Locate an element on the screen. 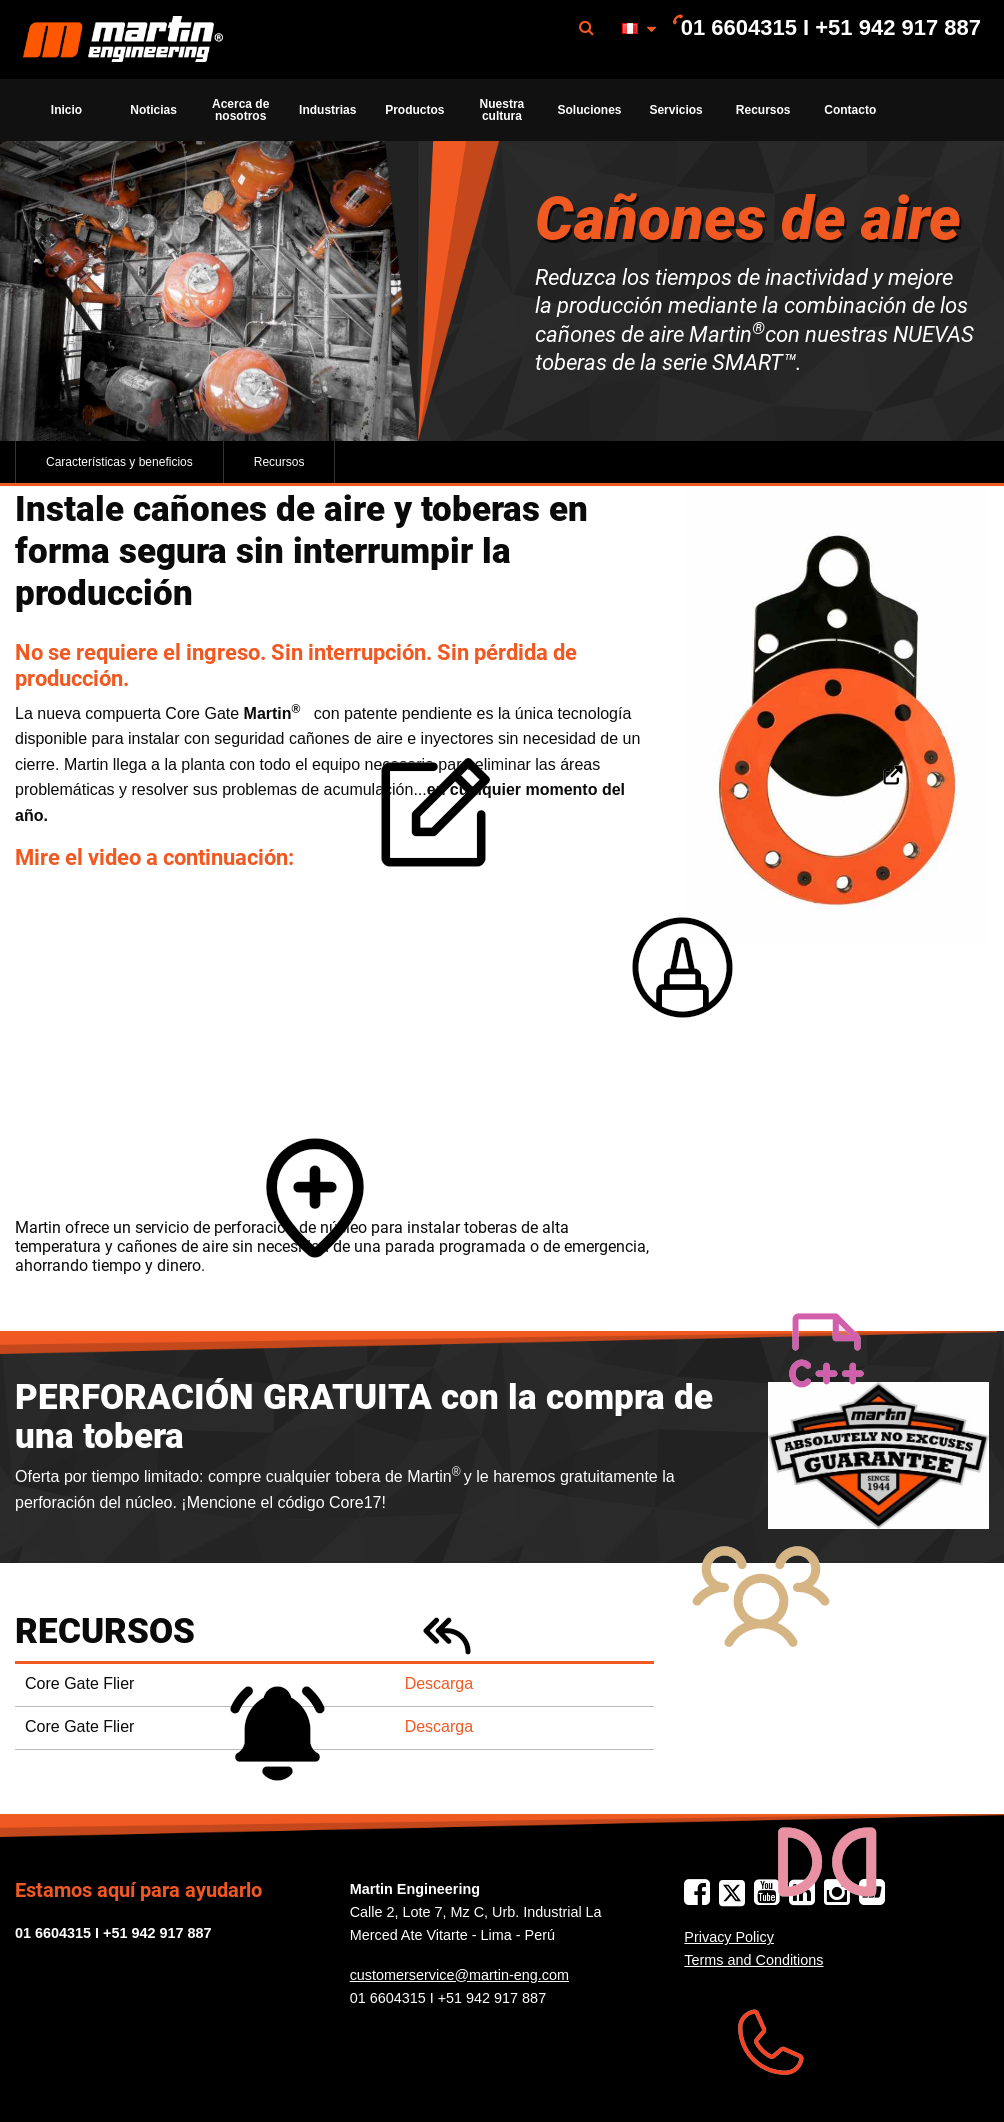  indicates dolby digital audio support is located at coordinates (827, 1862).